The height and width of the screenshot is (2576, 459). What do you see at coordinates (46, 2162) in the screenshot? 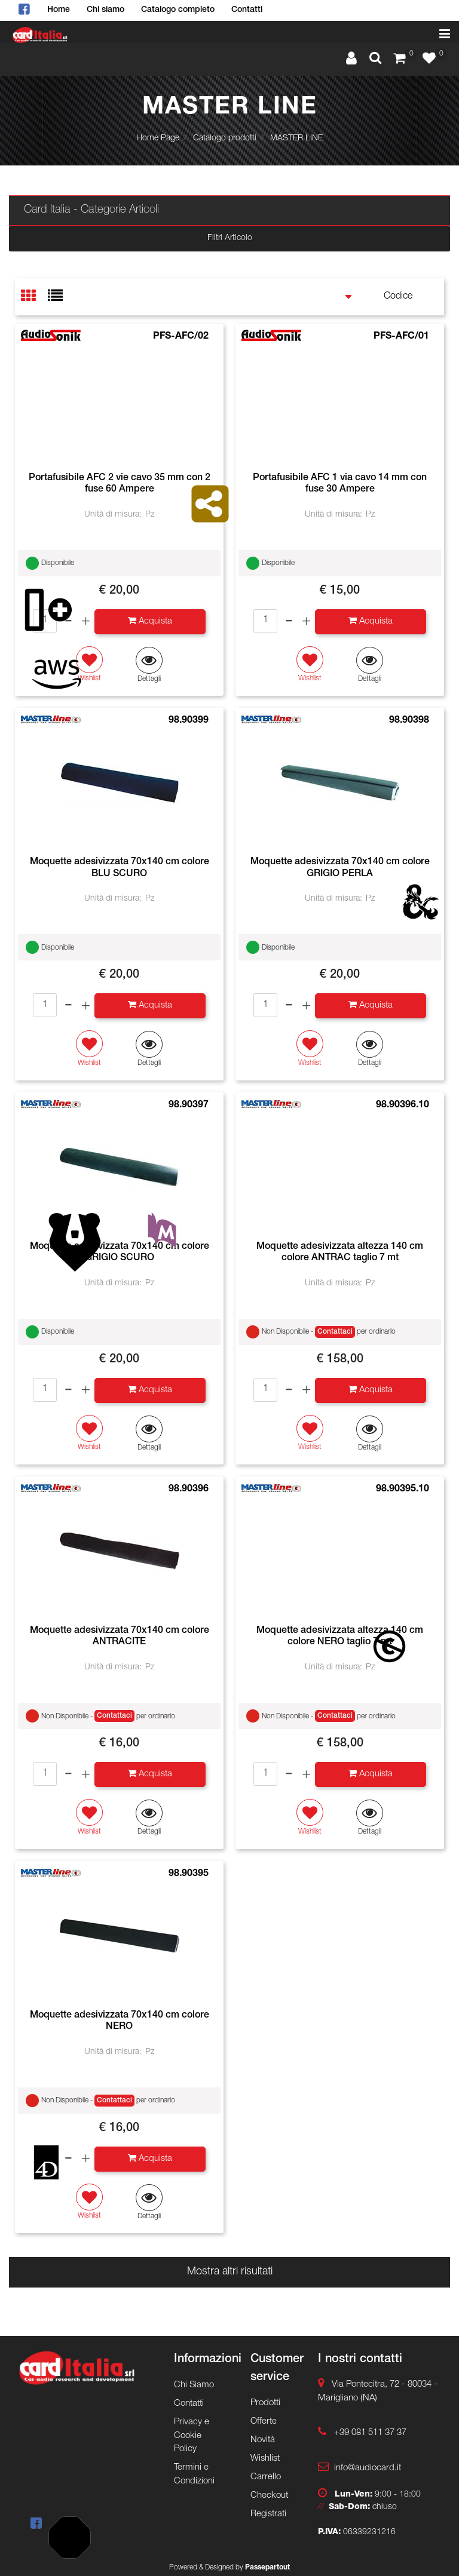
I see `4D software logo` at bounding box center [46, 2162].